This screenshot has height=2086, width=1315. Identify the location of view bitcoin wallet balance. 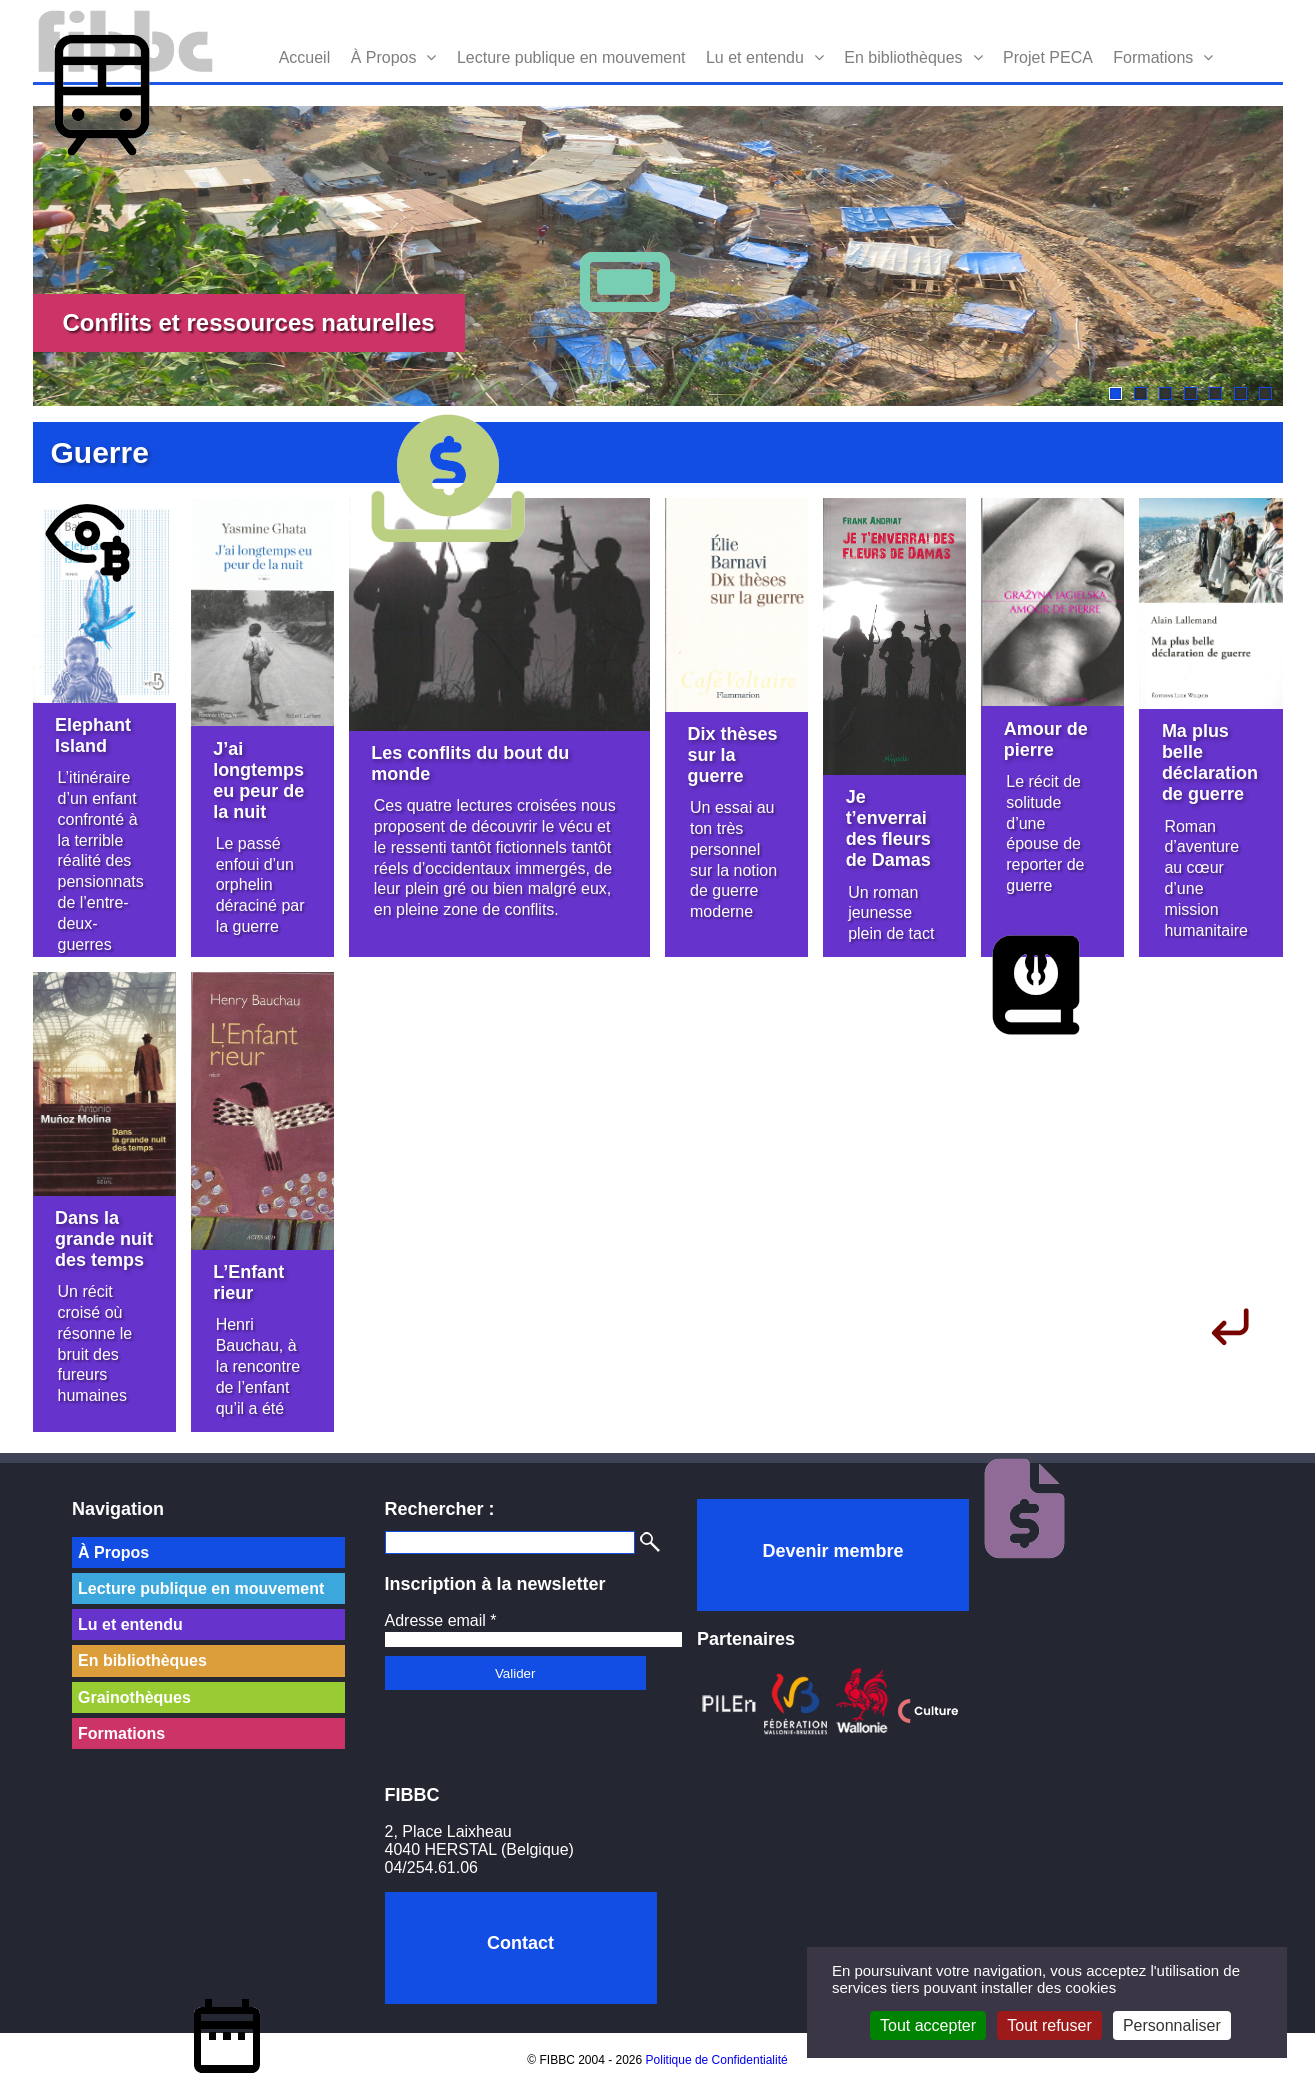
(87, 533).